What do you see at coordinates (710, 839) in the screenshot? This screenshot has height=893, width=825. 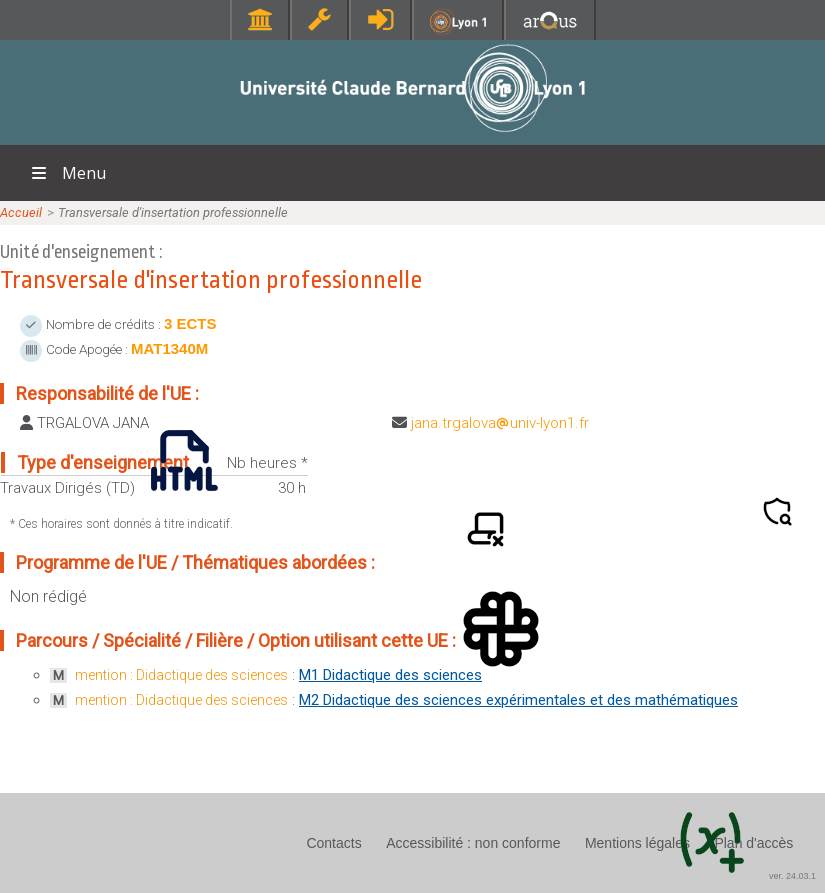 I see `add a new variable` at bounding box center [710, 839].